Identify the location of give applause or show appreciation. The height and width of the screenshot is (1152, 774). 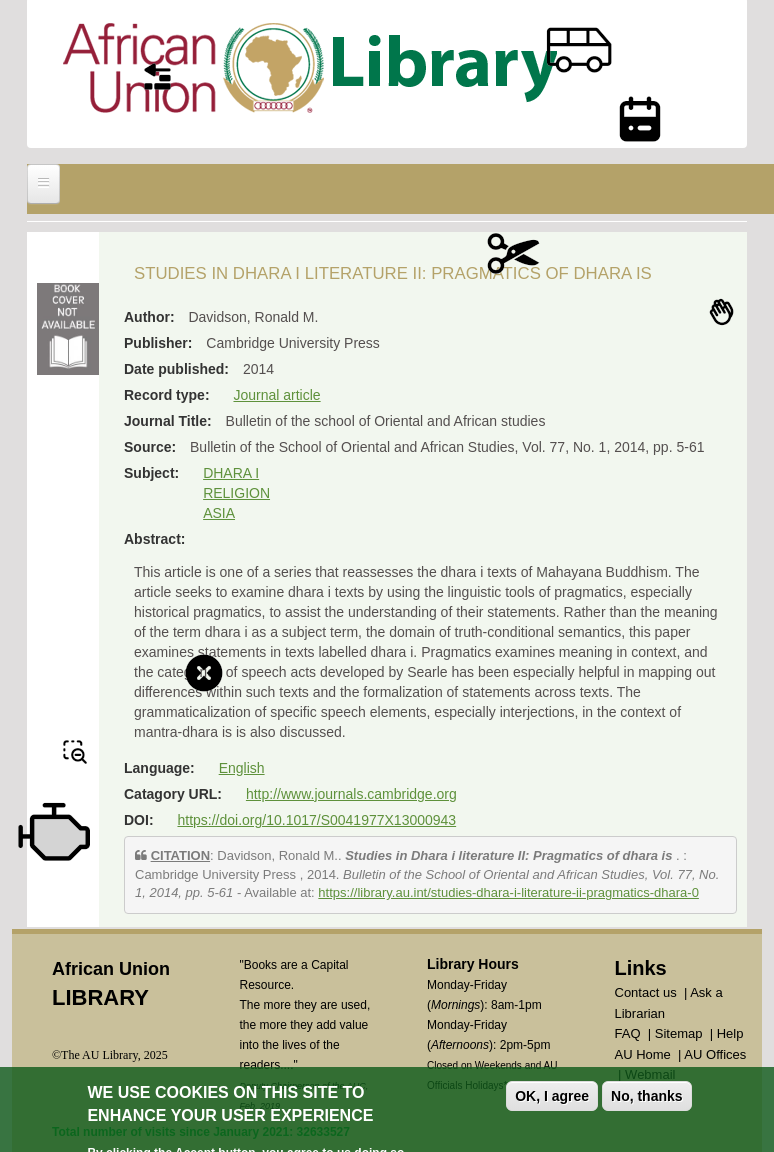
(722, 312).